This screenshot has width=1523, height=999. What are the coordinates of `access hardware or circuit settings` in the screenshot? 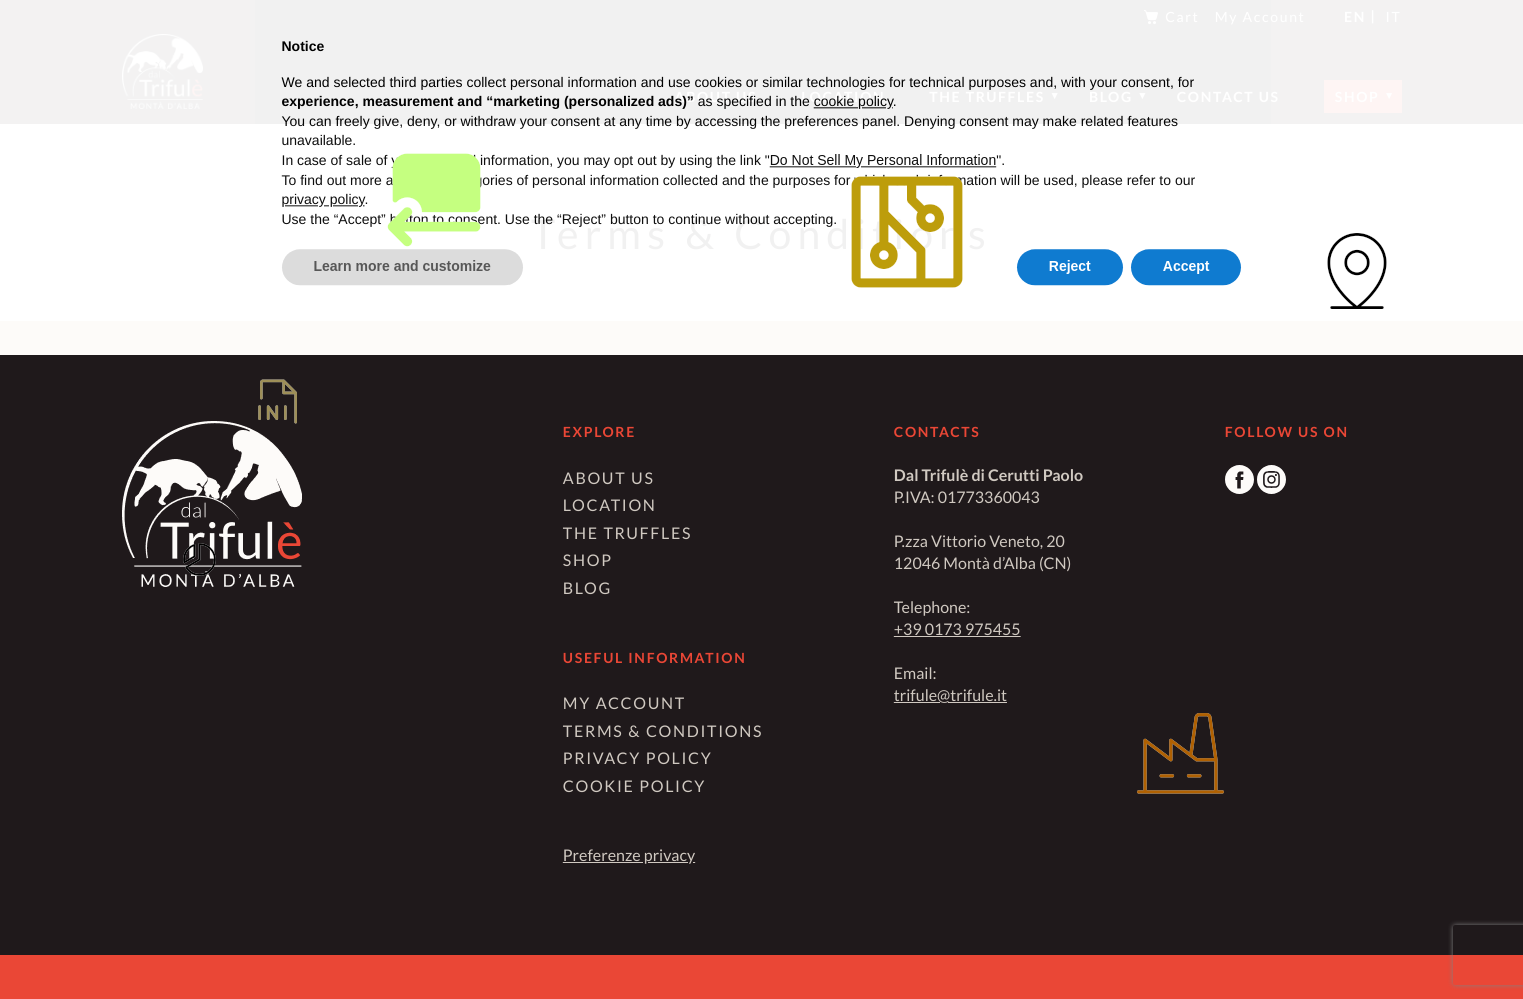 It's located at (907, 232).